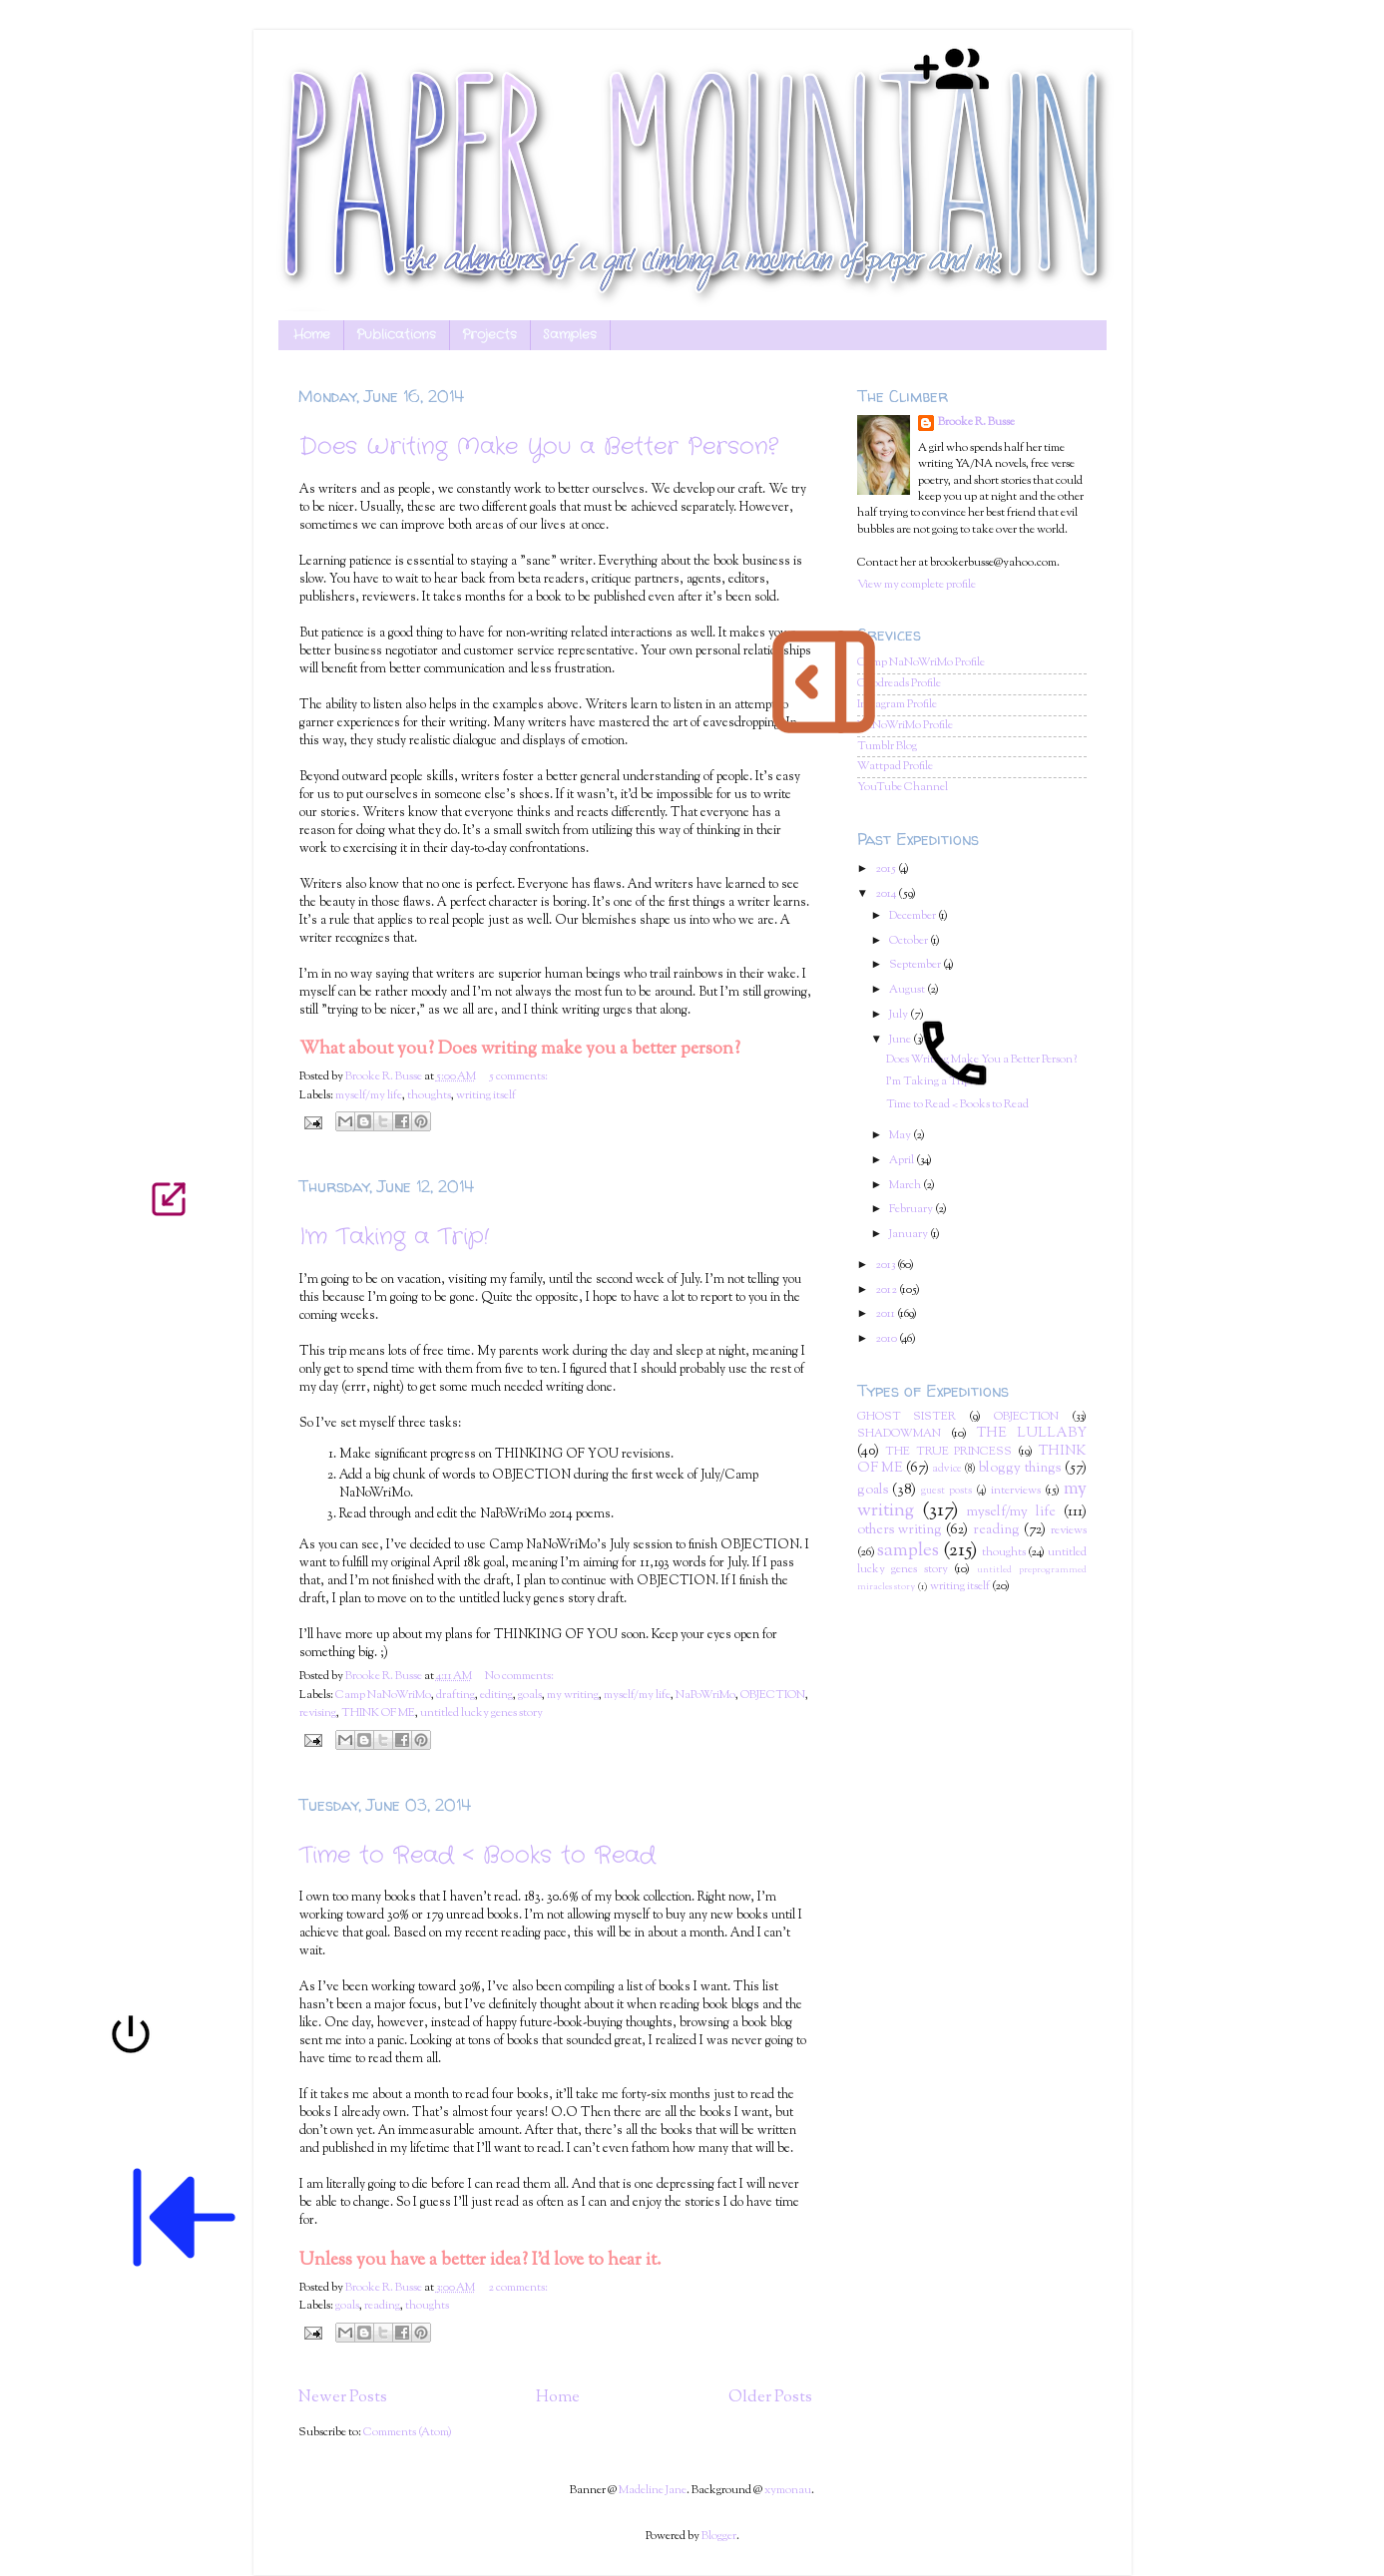 This screenshot has width=1384, height=2576. What do you see at coordinates (169, 1199) in the screenshot?
I see `resize or scale an element` at bounding box center [169, 1199].